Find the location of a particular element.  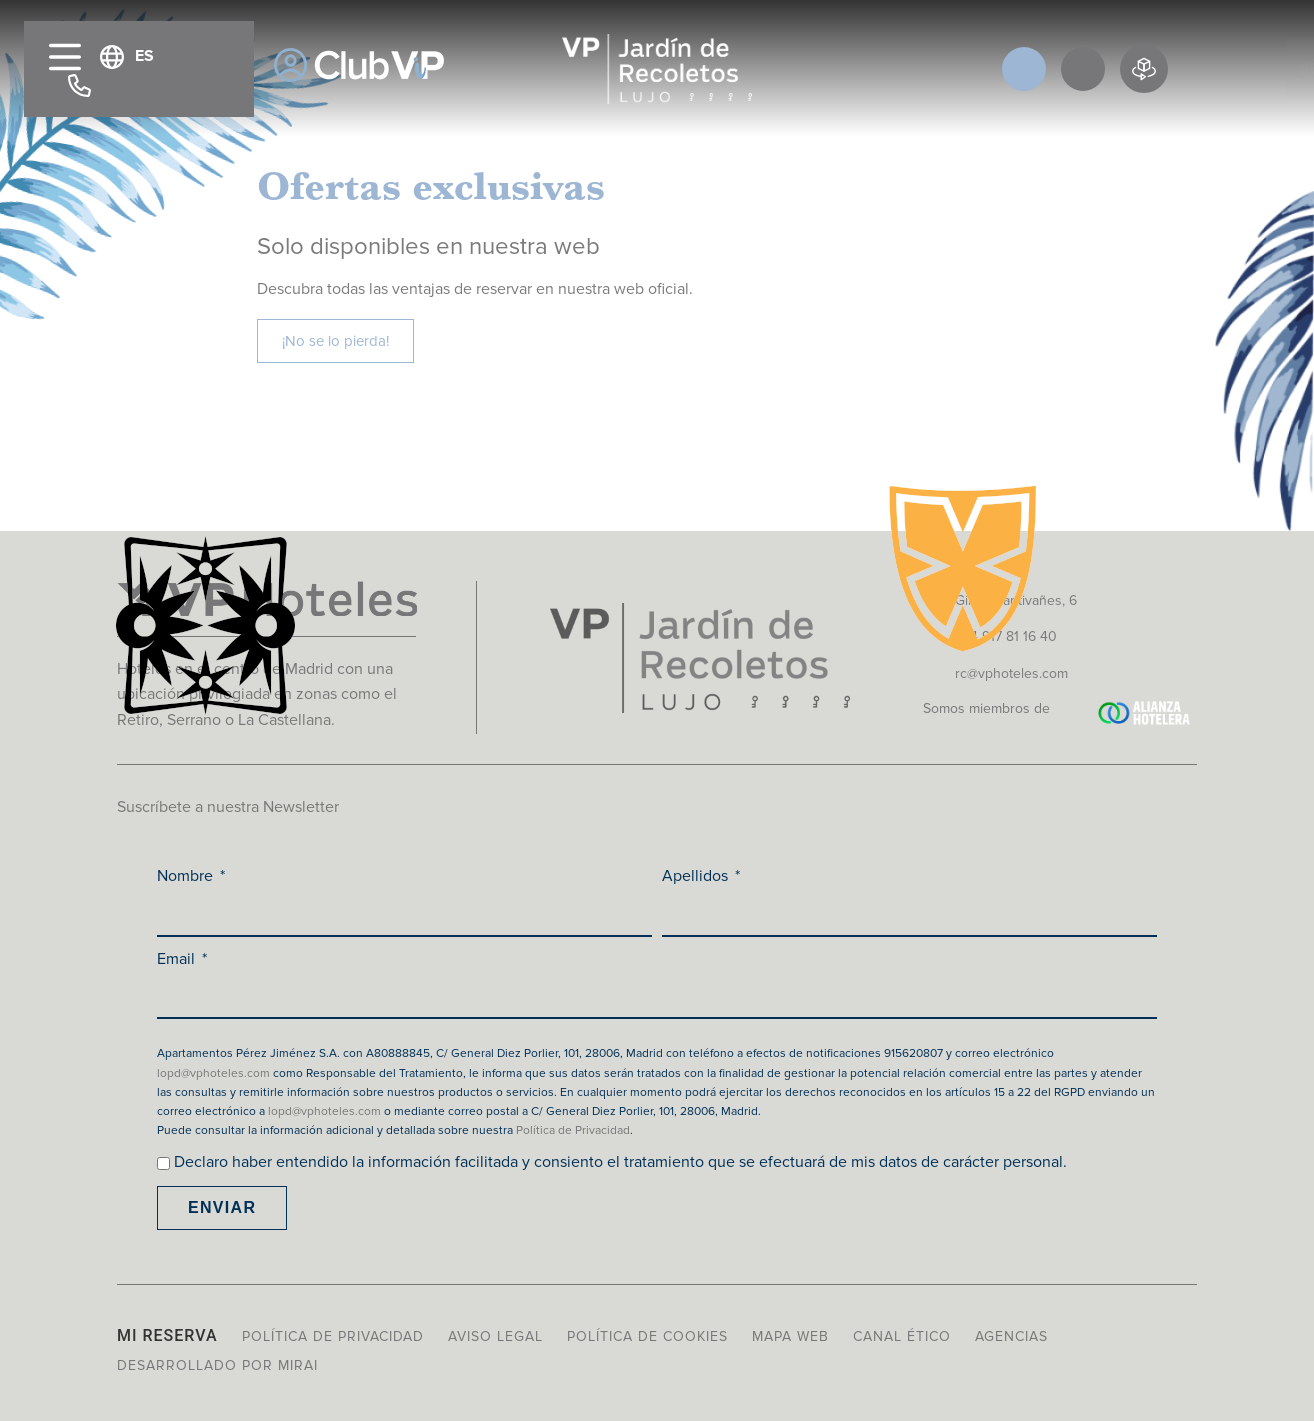

decorative tile or pattern element is located at coordinates (205, 625).